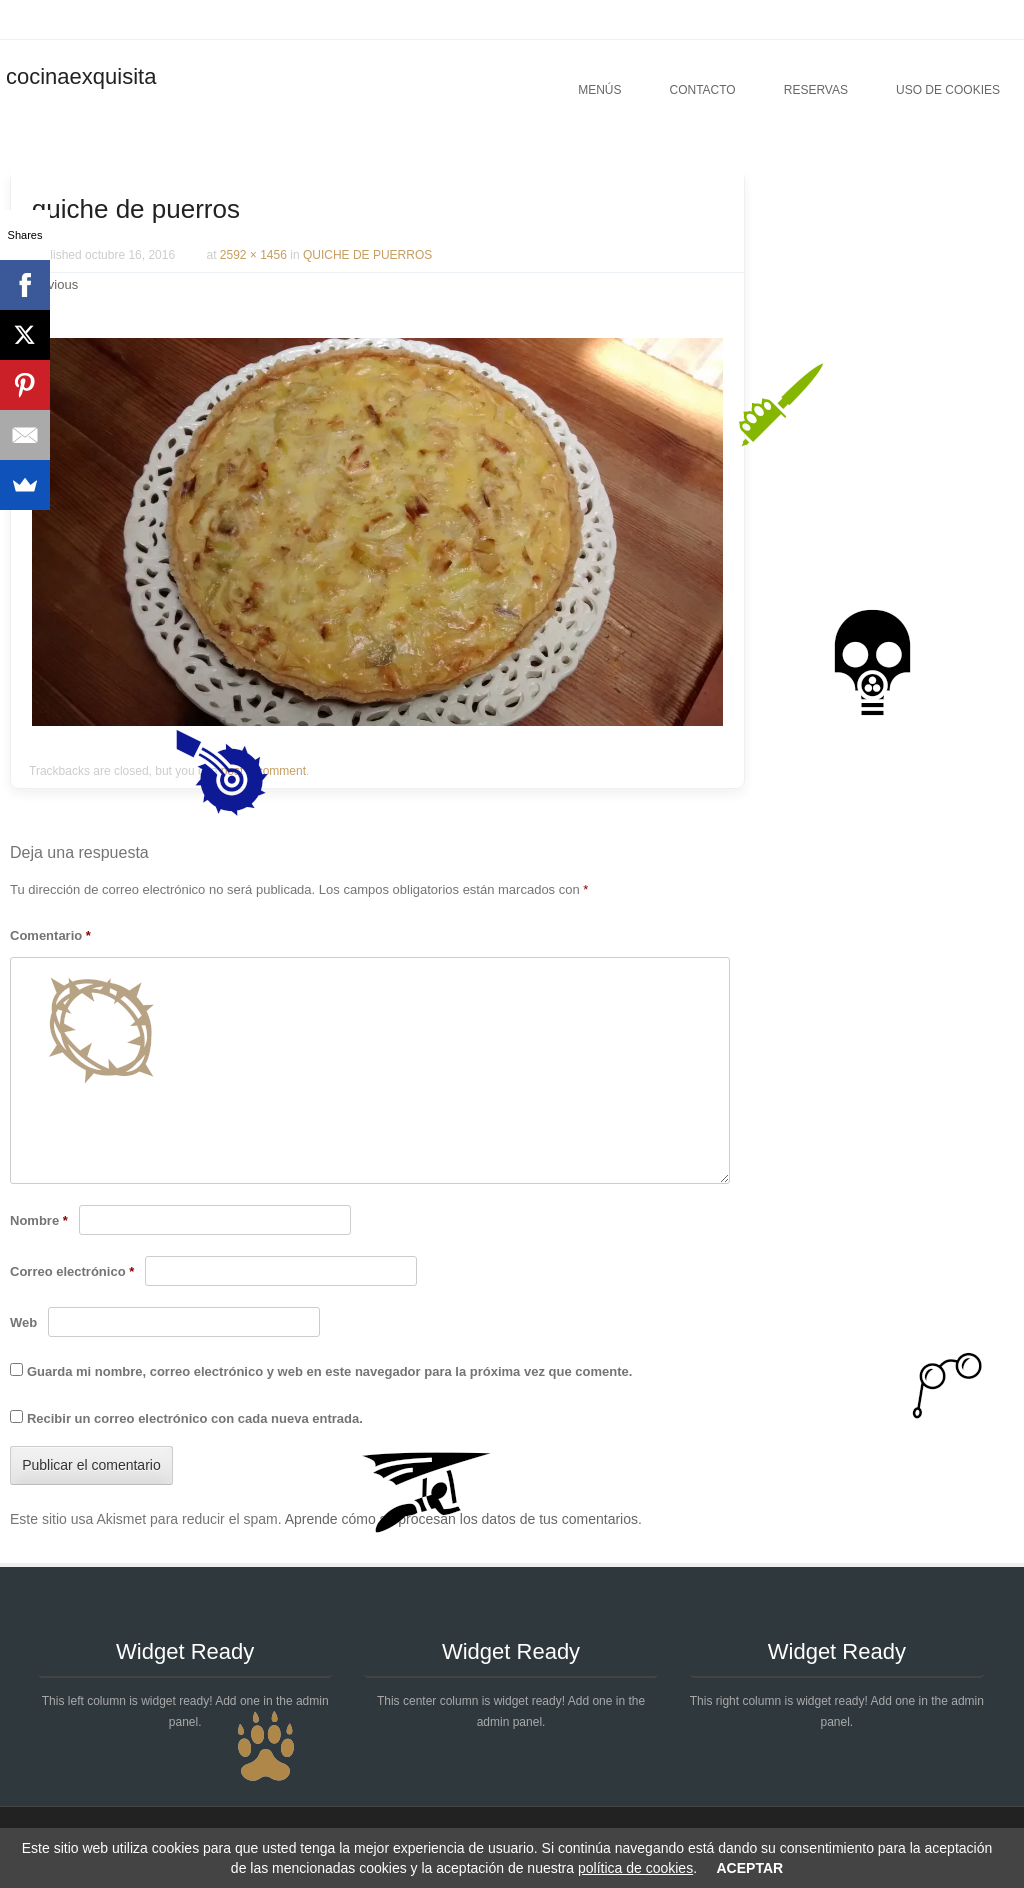  What do you see at coordinates (781, 405) in the screenshot?
I see `equip a trench knife weapon` at bounding box center [781, 405].